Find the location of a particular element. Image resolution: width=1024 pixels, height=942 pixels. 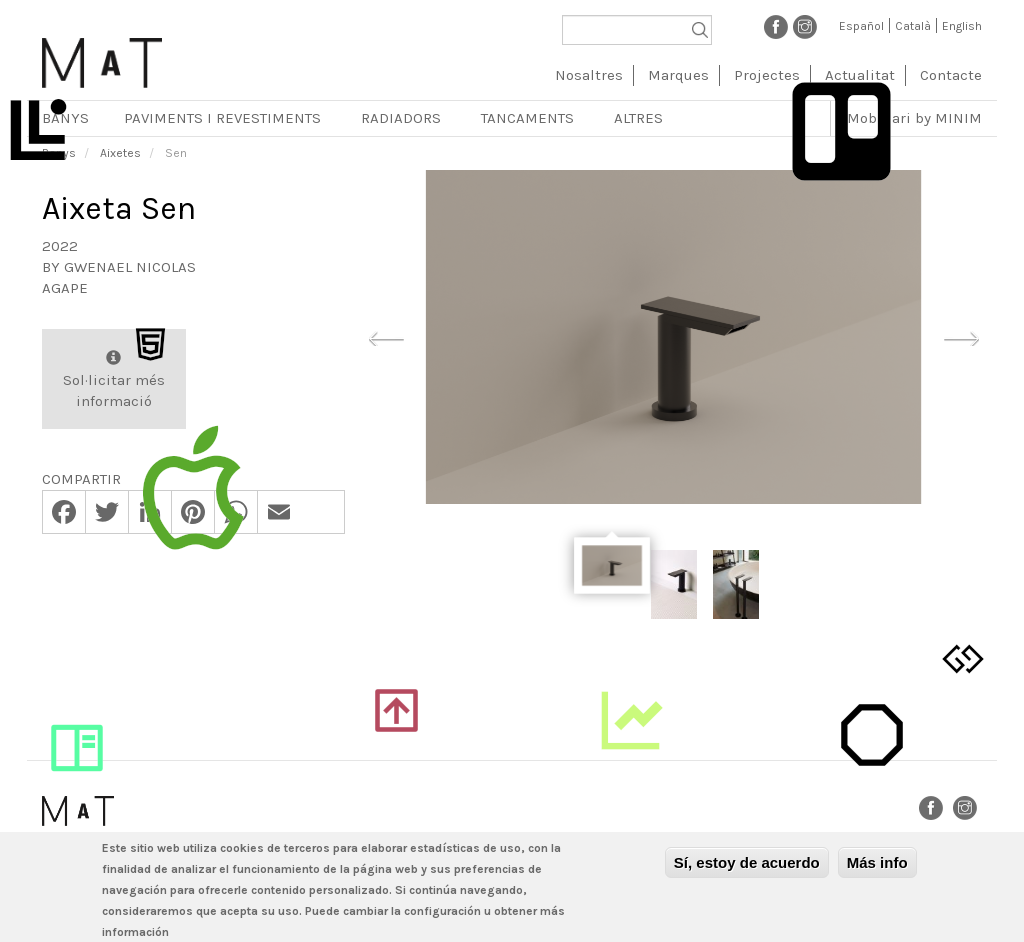

upload a file or content is located at coordinates (396, 710).